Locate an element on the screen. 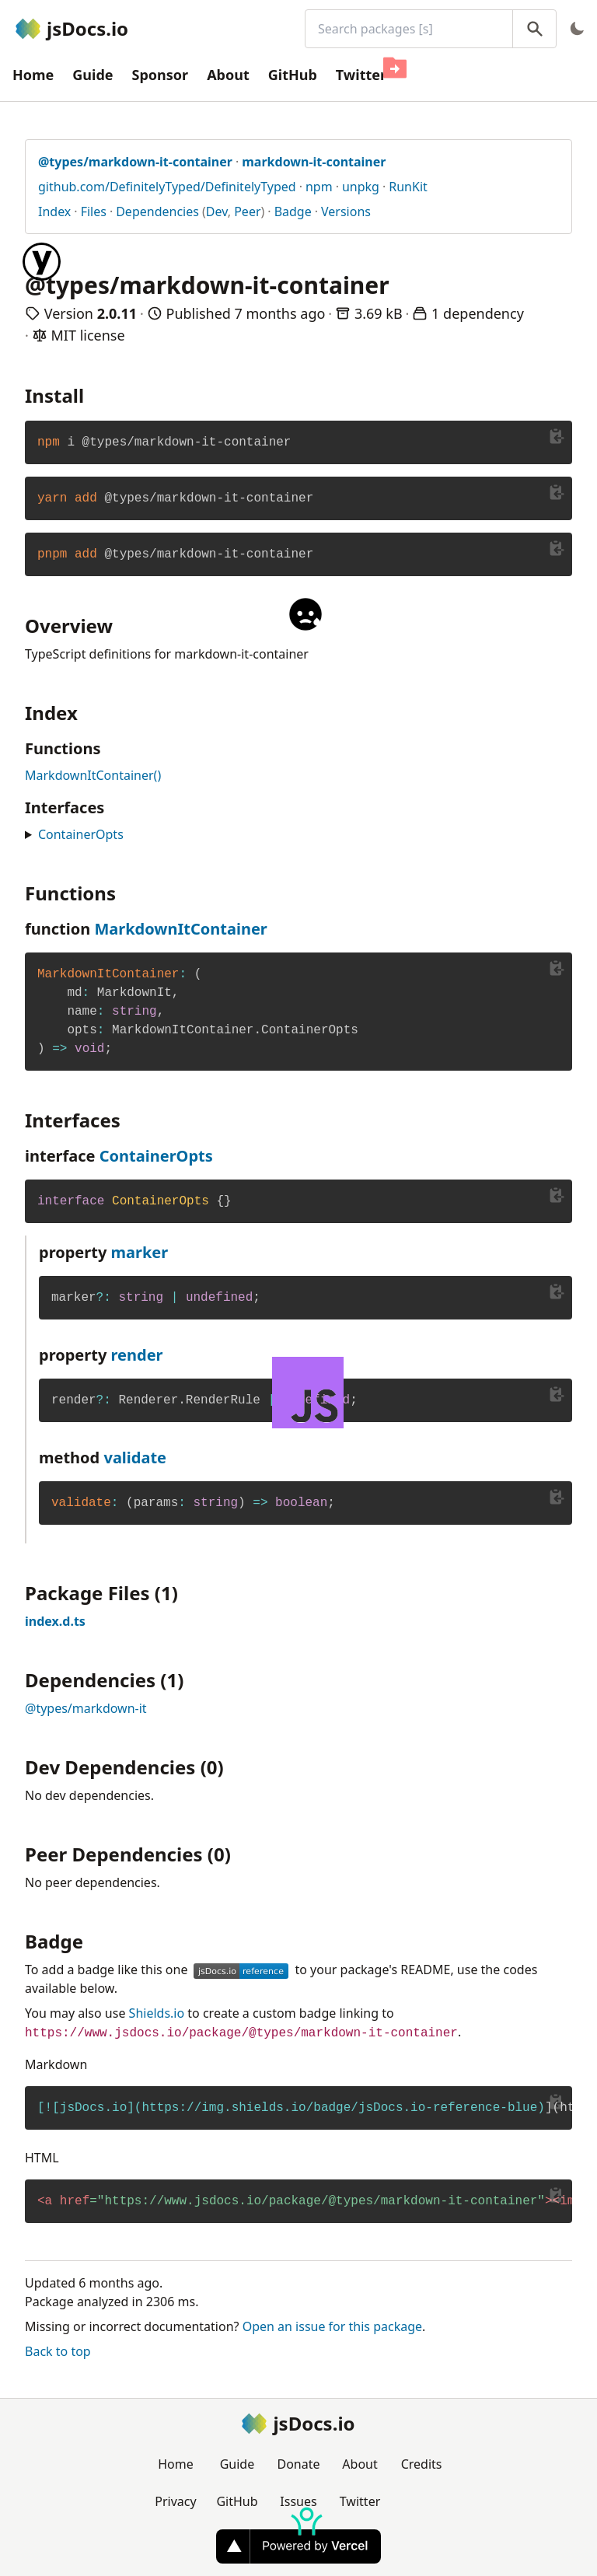 This screenshot has height=2576, width=597. JavaScript programming language logo is located at coordinates (308, 1393).